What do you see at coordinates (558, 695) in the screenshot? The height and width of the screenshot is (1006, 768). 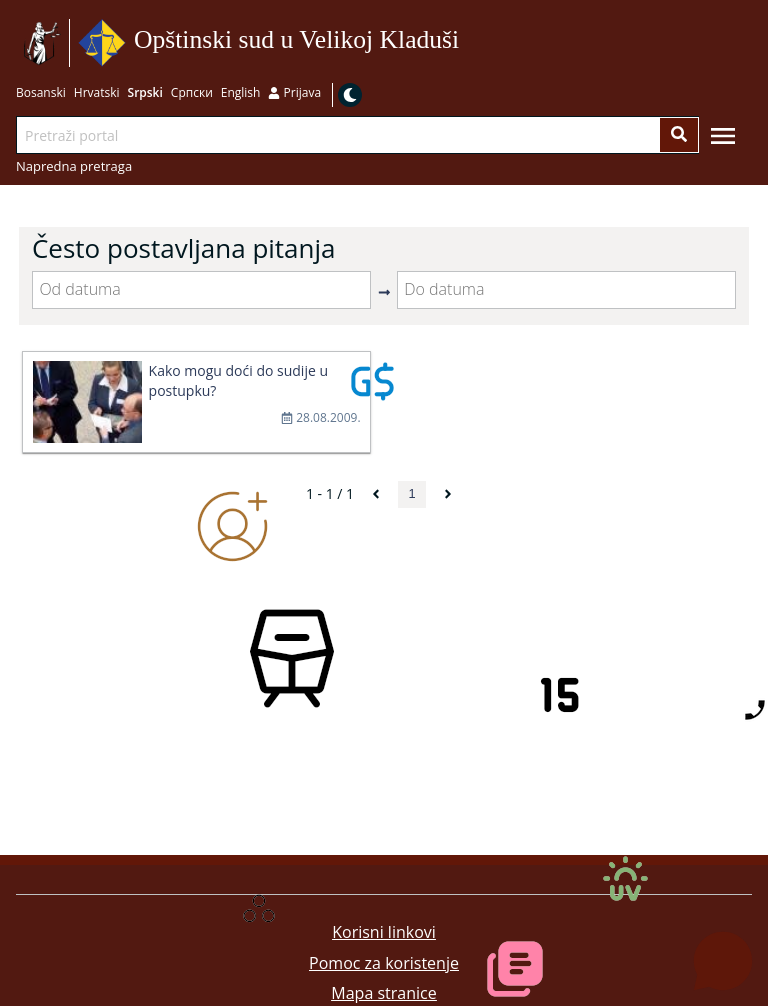 I see `indicates 15 unread items or notifications` at bounding box center [558, 695].